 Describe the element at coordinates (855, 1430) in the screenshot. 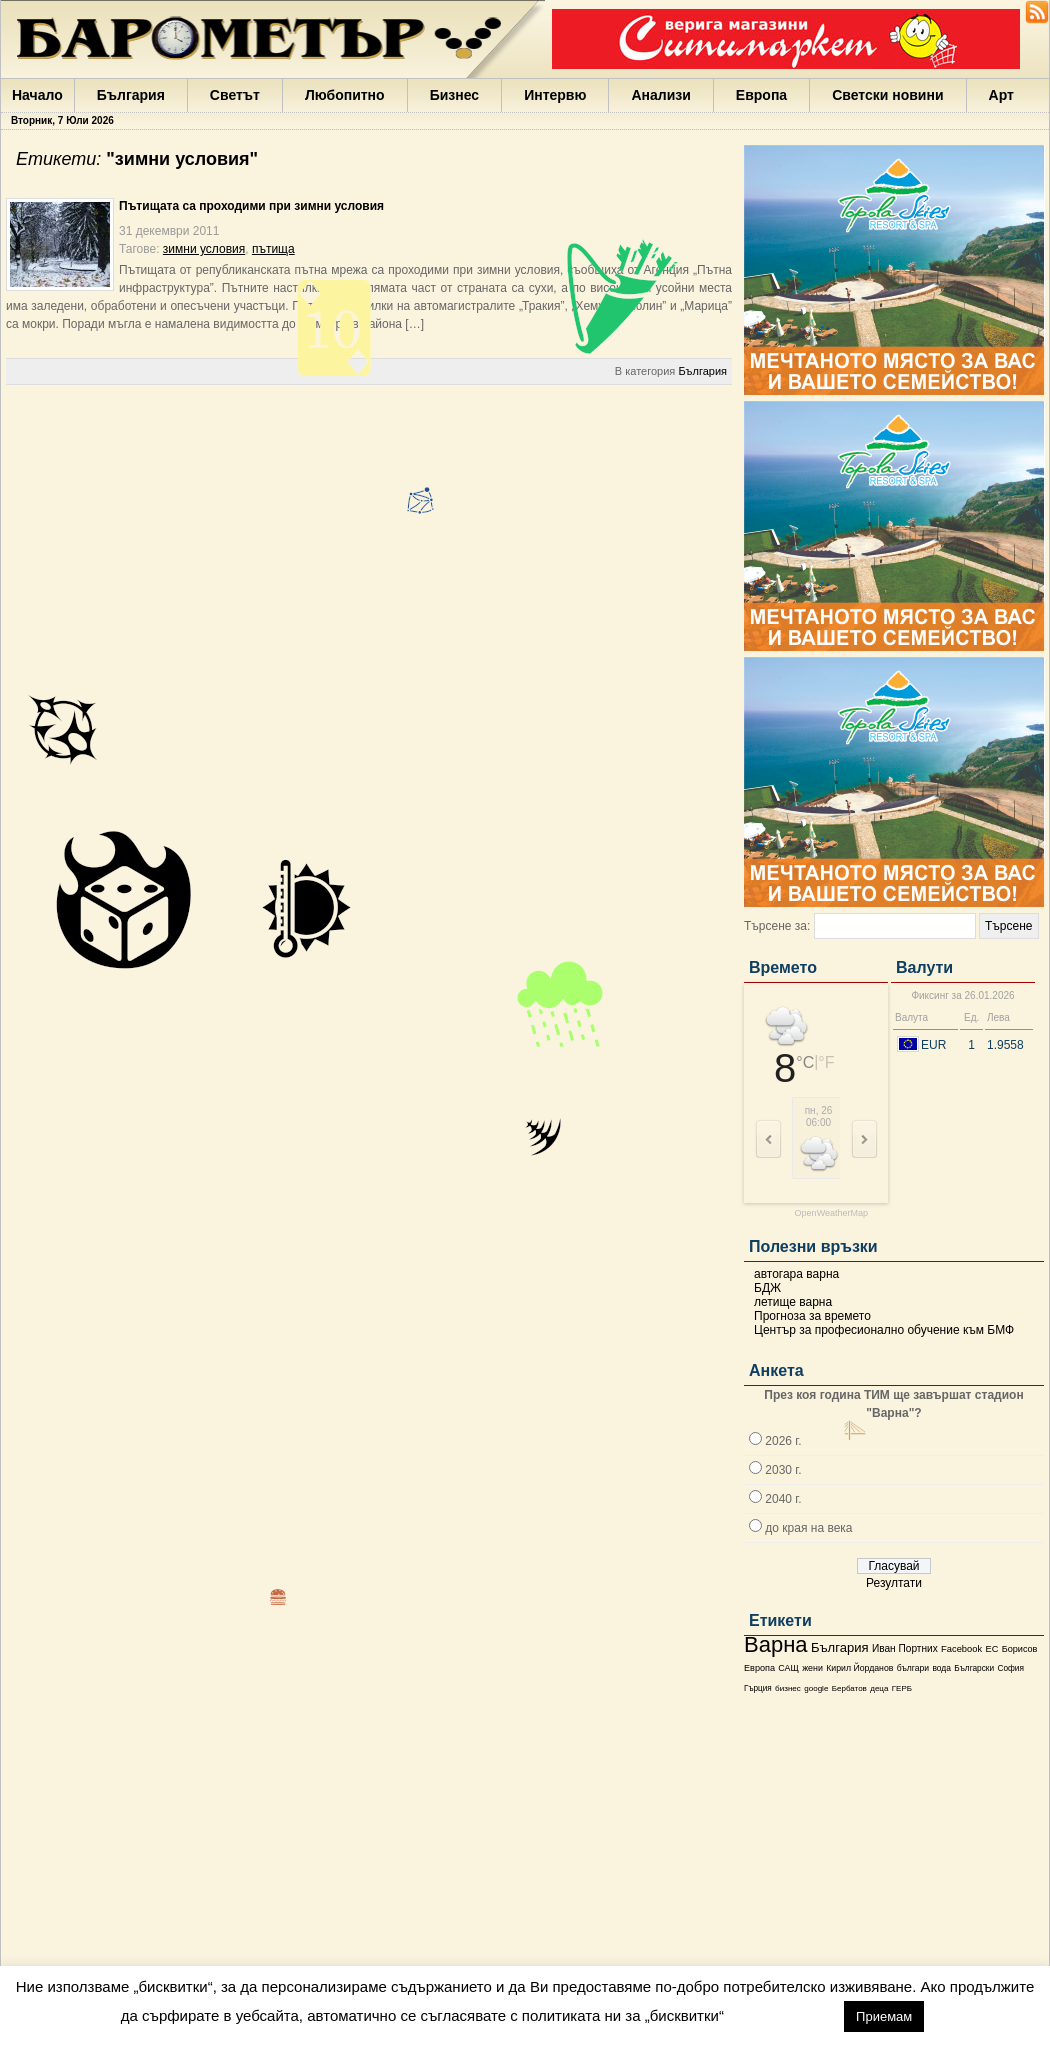

I see `view bridge or infrastructure locations` at that location.